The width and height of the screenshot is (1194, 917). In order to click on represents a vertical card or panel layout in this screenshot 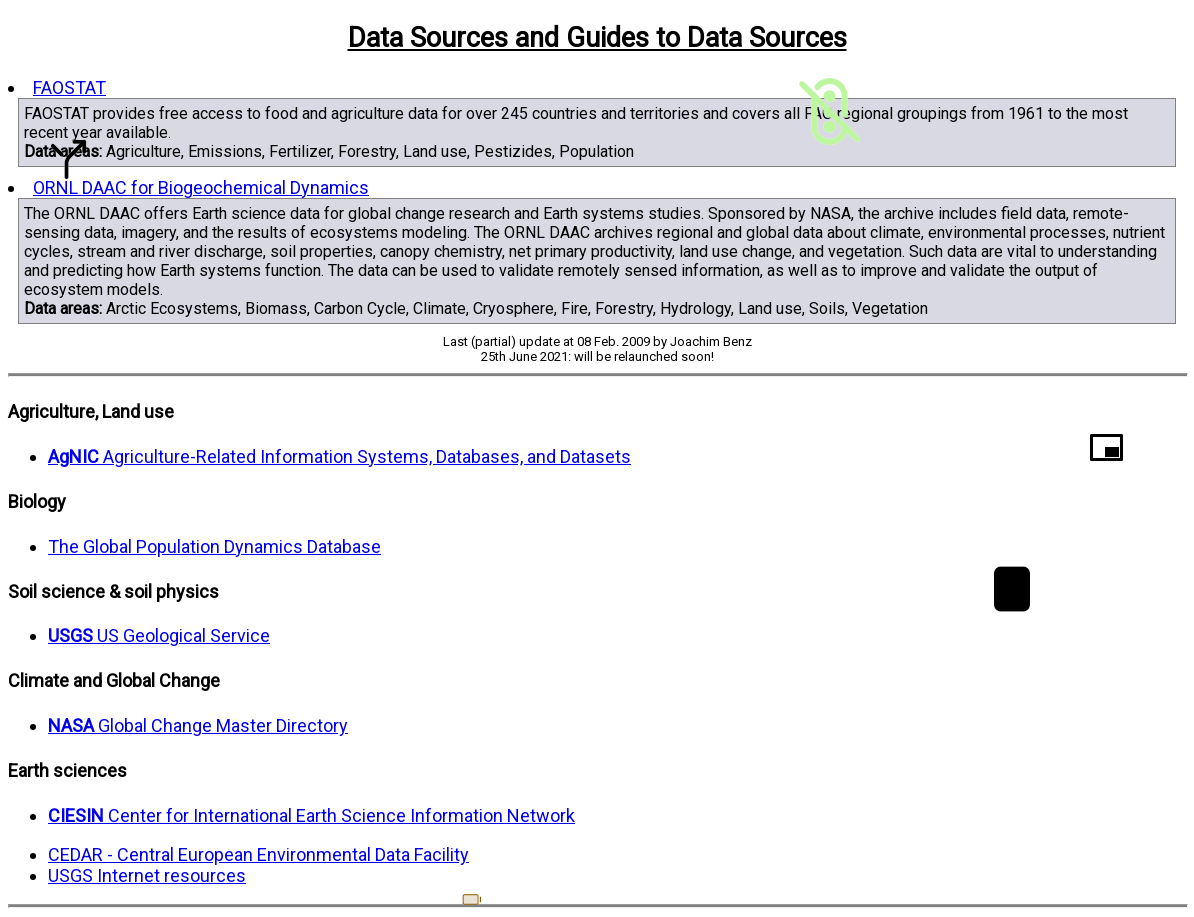, I will do `click(1012, 589)`.